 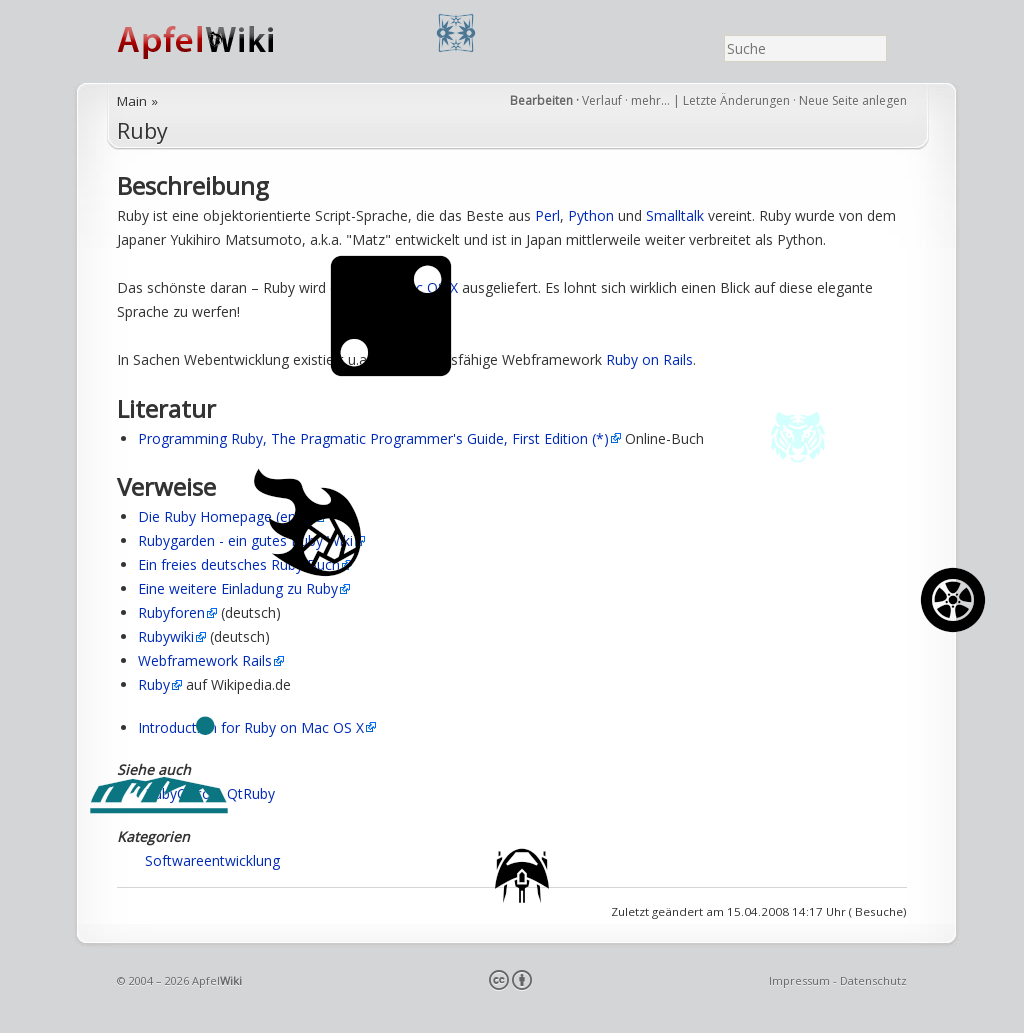 What do you see at coordinates (798, 438) in the screenshot?
I see `select tiger character or avatar` at bounding box center [798, 438].